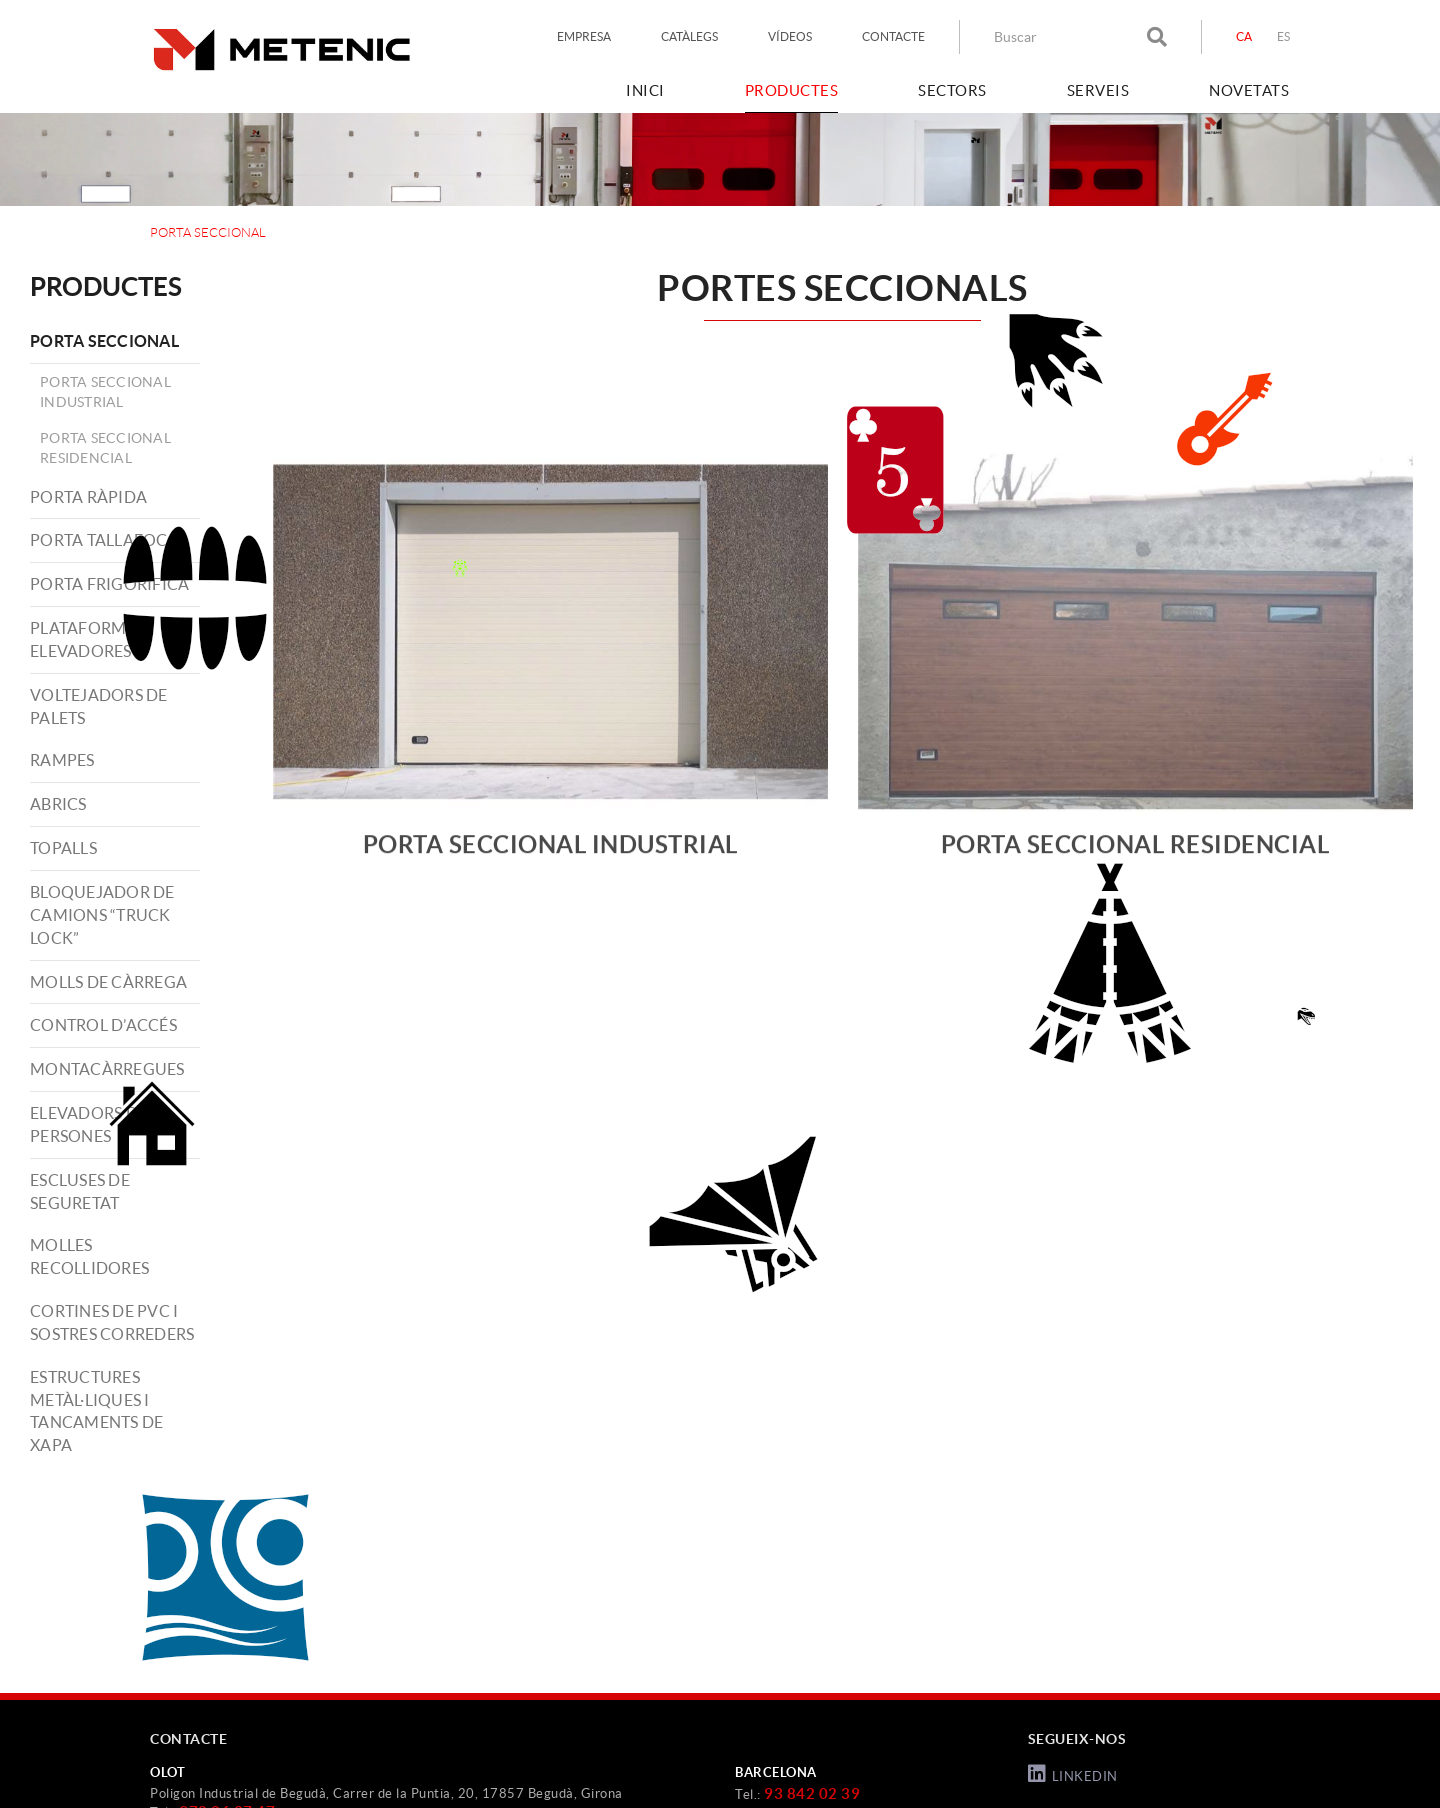 The image size is (1440, 1808). Describe the element at coordinates (1056, 360) in the screenshot. I see `access pet or animal-related features` at that location.